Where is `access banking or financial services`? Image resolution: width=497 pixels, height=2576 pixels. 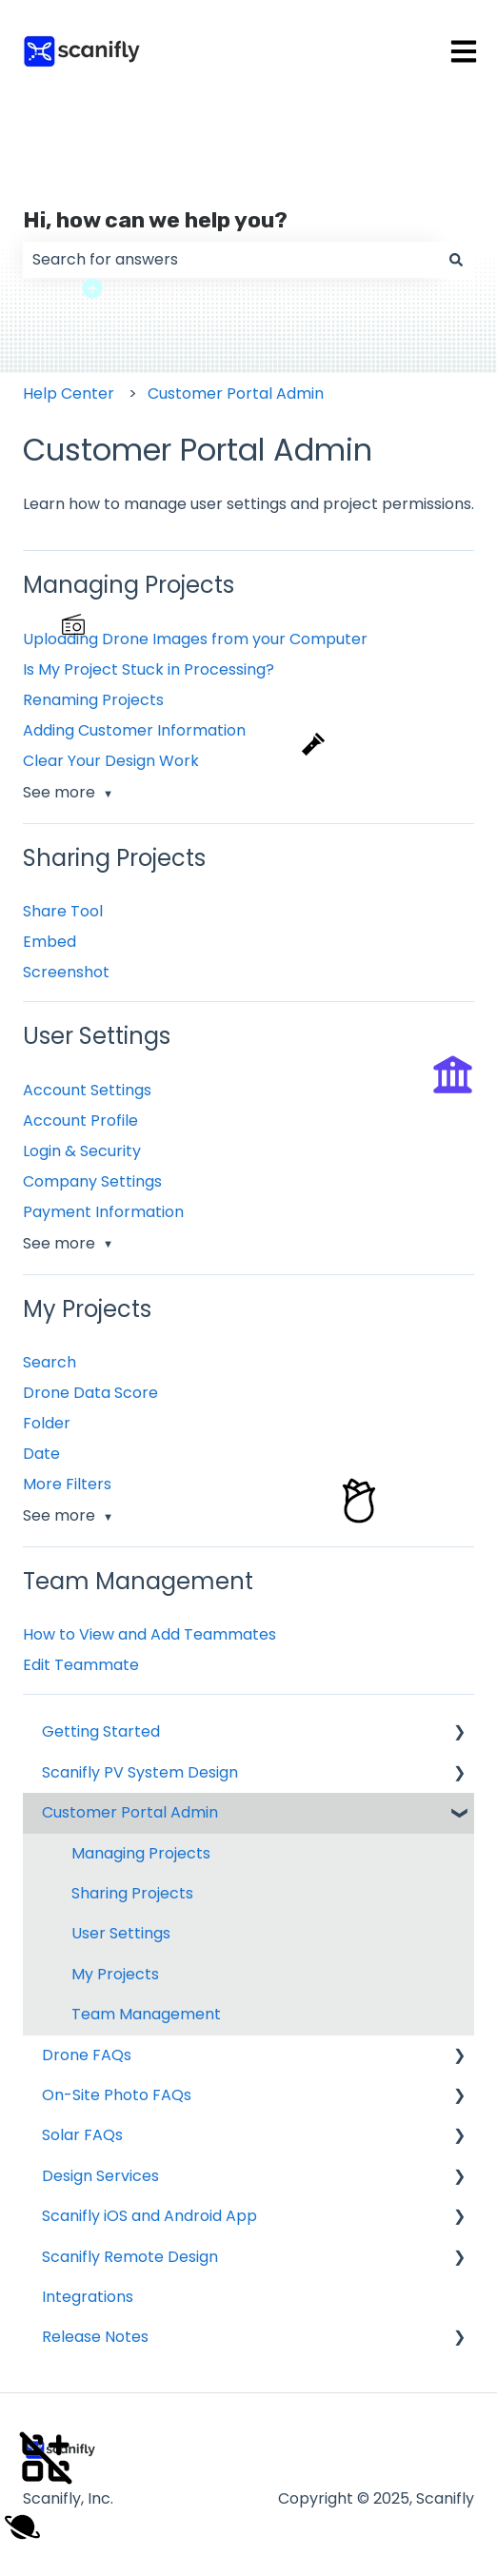
access banking or financial services is located at coordinates (452, 1073).